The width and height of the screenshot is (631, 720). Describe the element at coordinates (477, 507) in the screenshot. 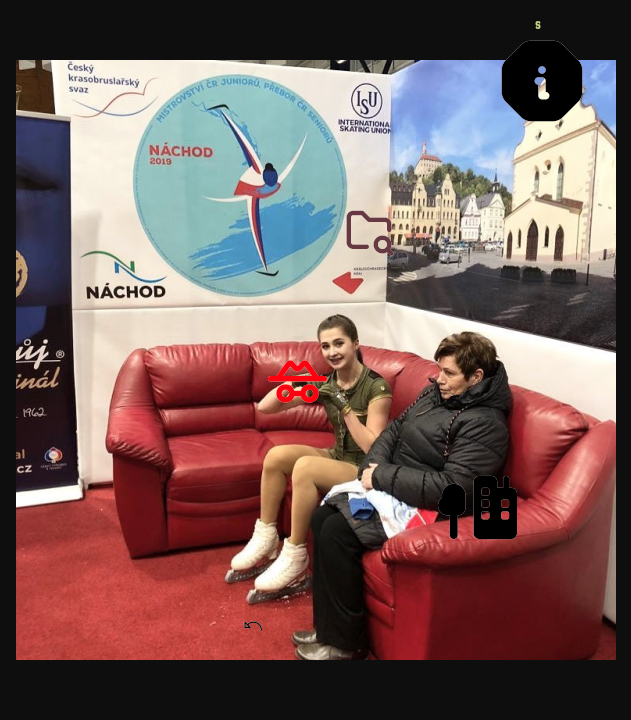

I see `view urban green spaces or parks` at that location.